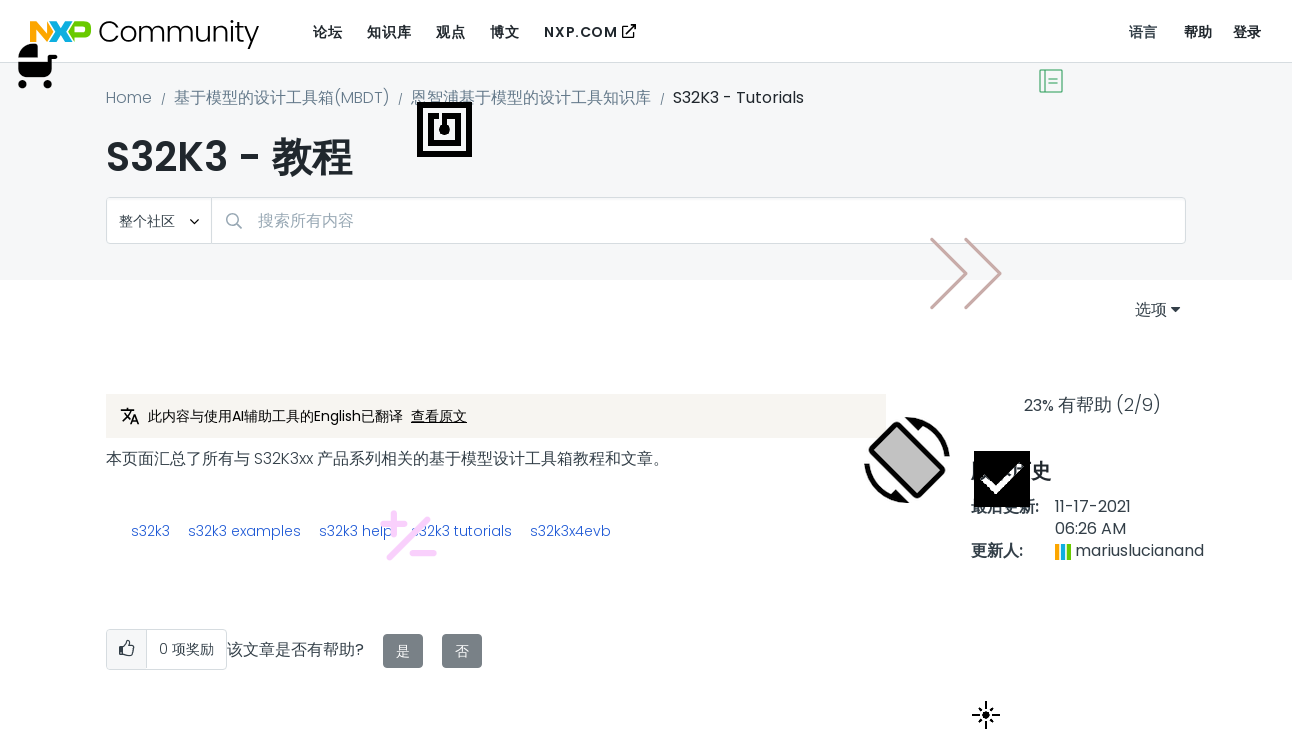 This screenshot has width=1292, height=735. I want to click on toggle screen rotation on or off, so click(907, 460).